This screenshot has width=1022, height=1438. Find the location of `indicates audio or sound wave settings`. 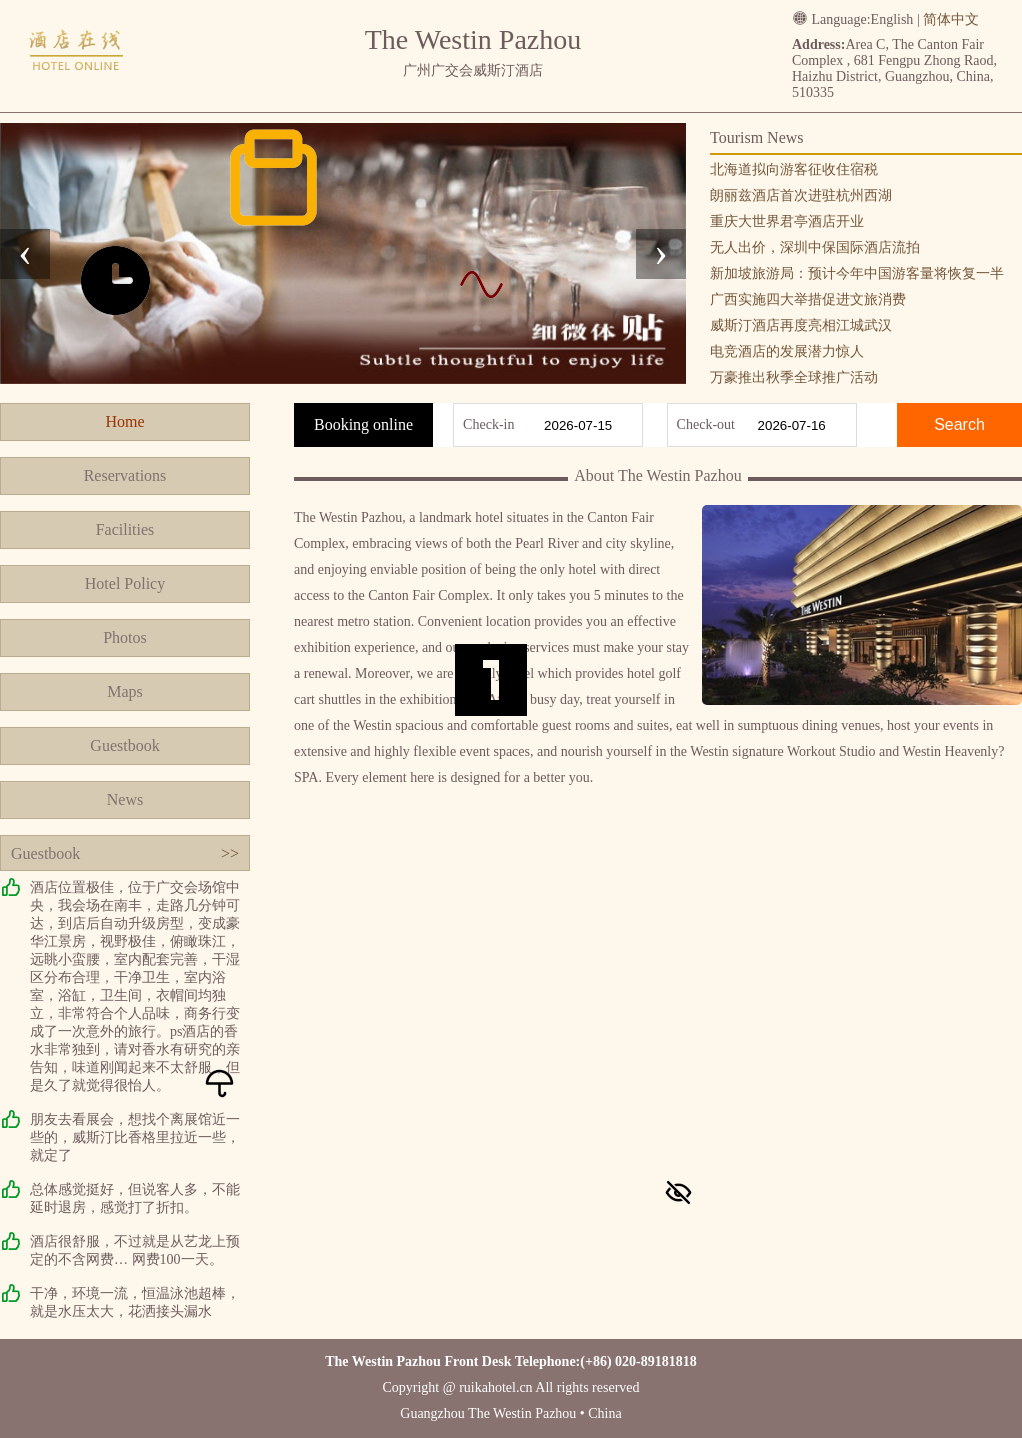

indicates audio or sound wave settings is located at coordinates (481, 284).